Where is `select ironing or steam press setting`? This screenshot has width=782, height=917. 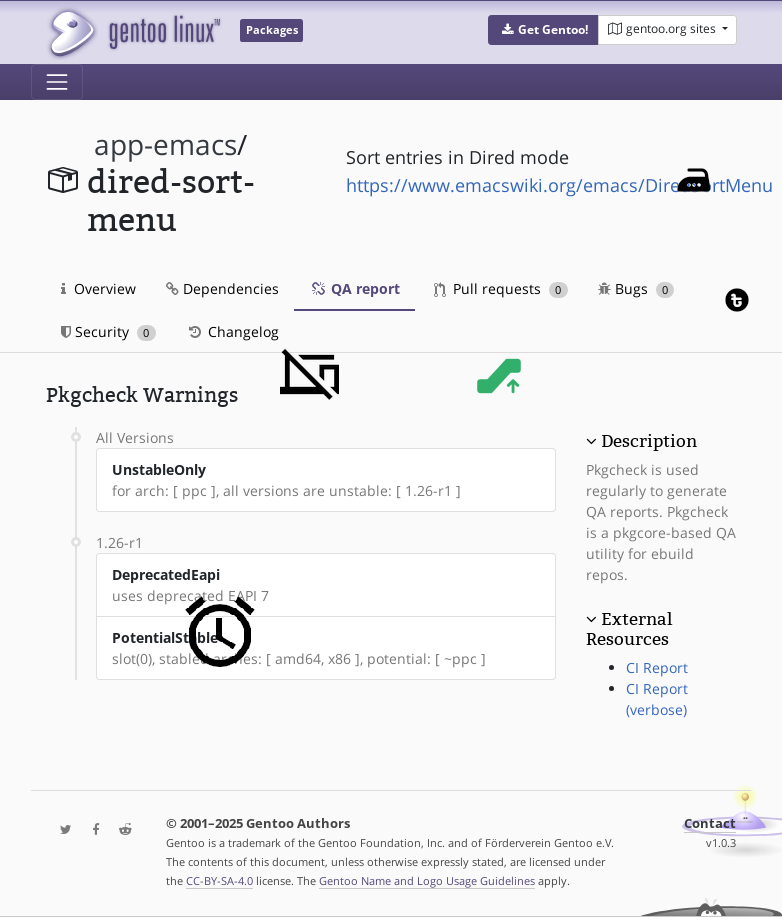
select ironing or steam press setting is located at coordinates (694, 180).